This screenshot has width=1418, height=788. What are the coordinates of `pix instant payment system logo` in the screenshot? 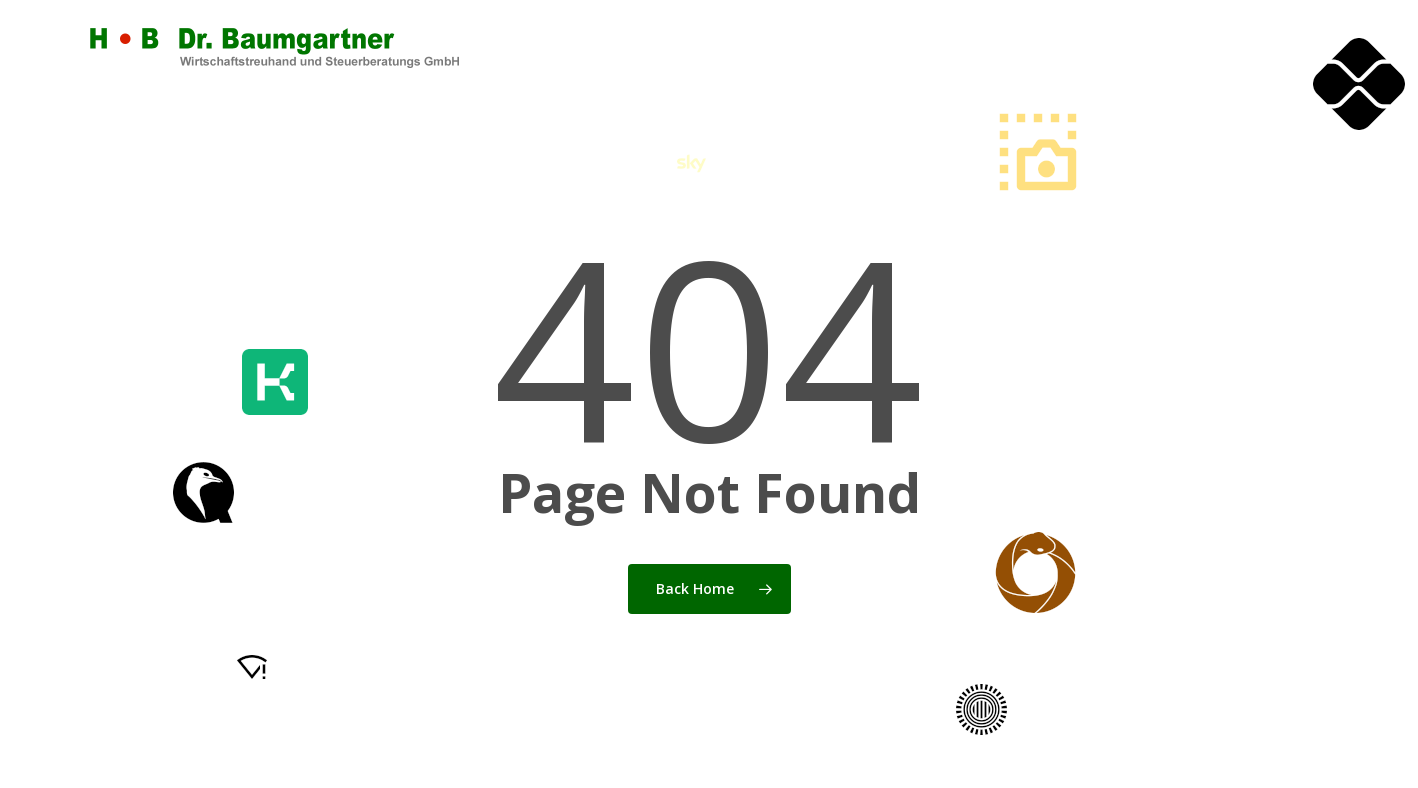 It's located at (1359, 84).